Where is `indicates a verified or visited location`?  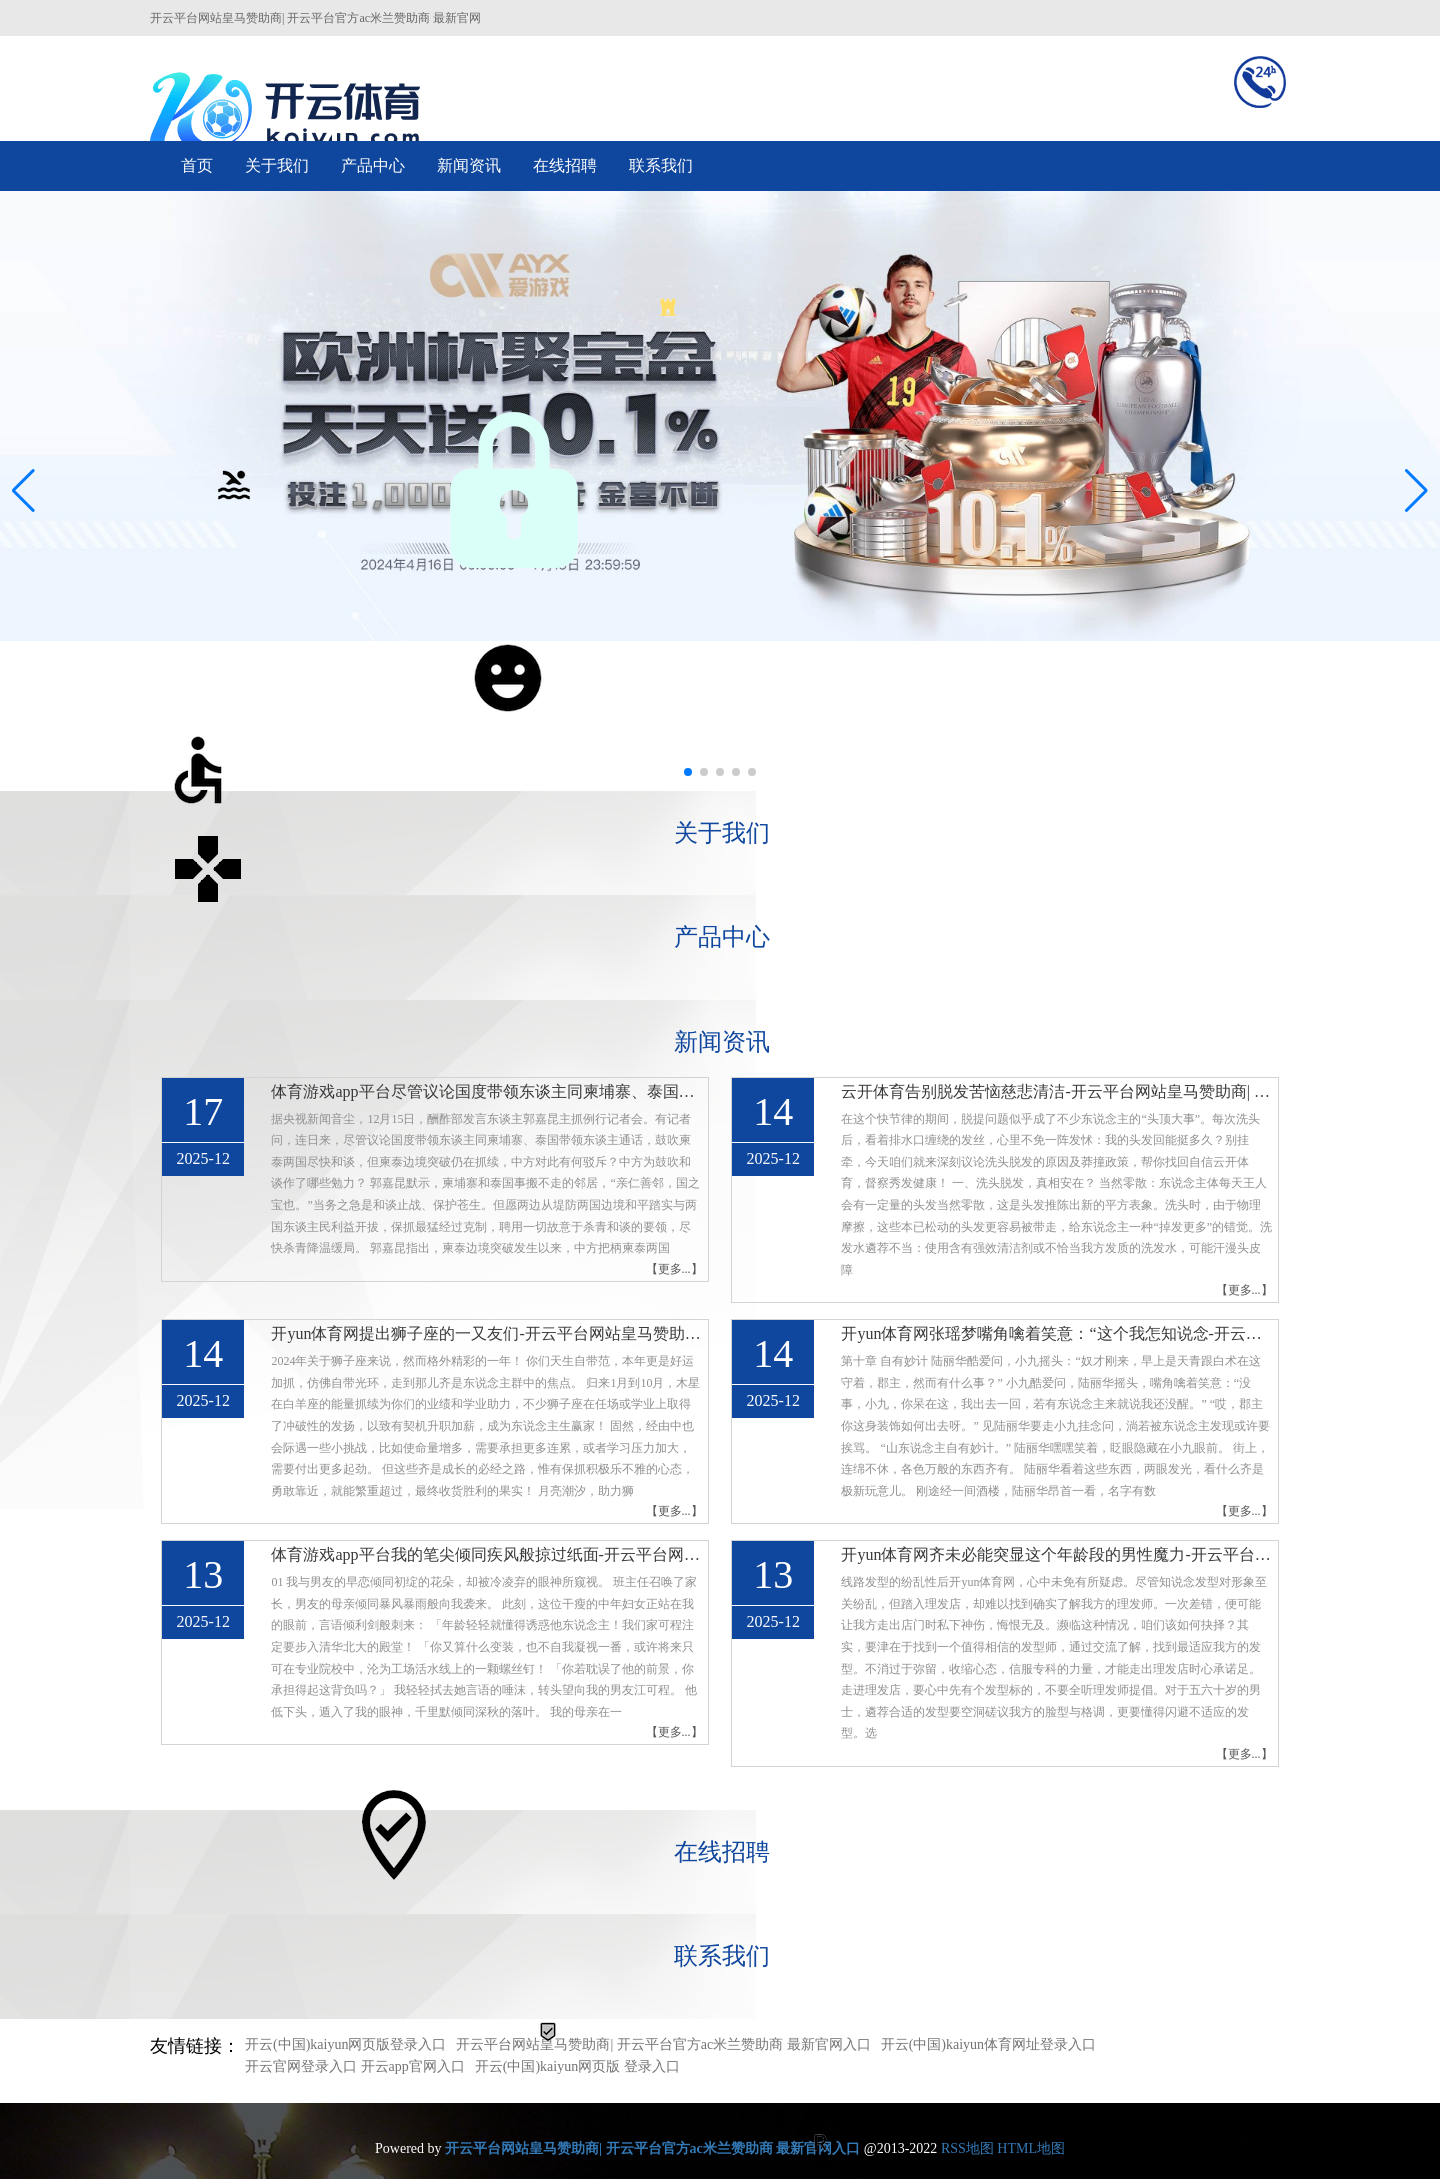
indicates a verified or visited location is located at coordinates (548, 2032).